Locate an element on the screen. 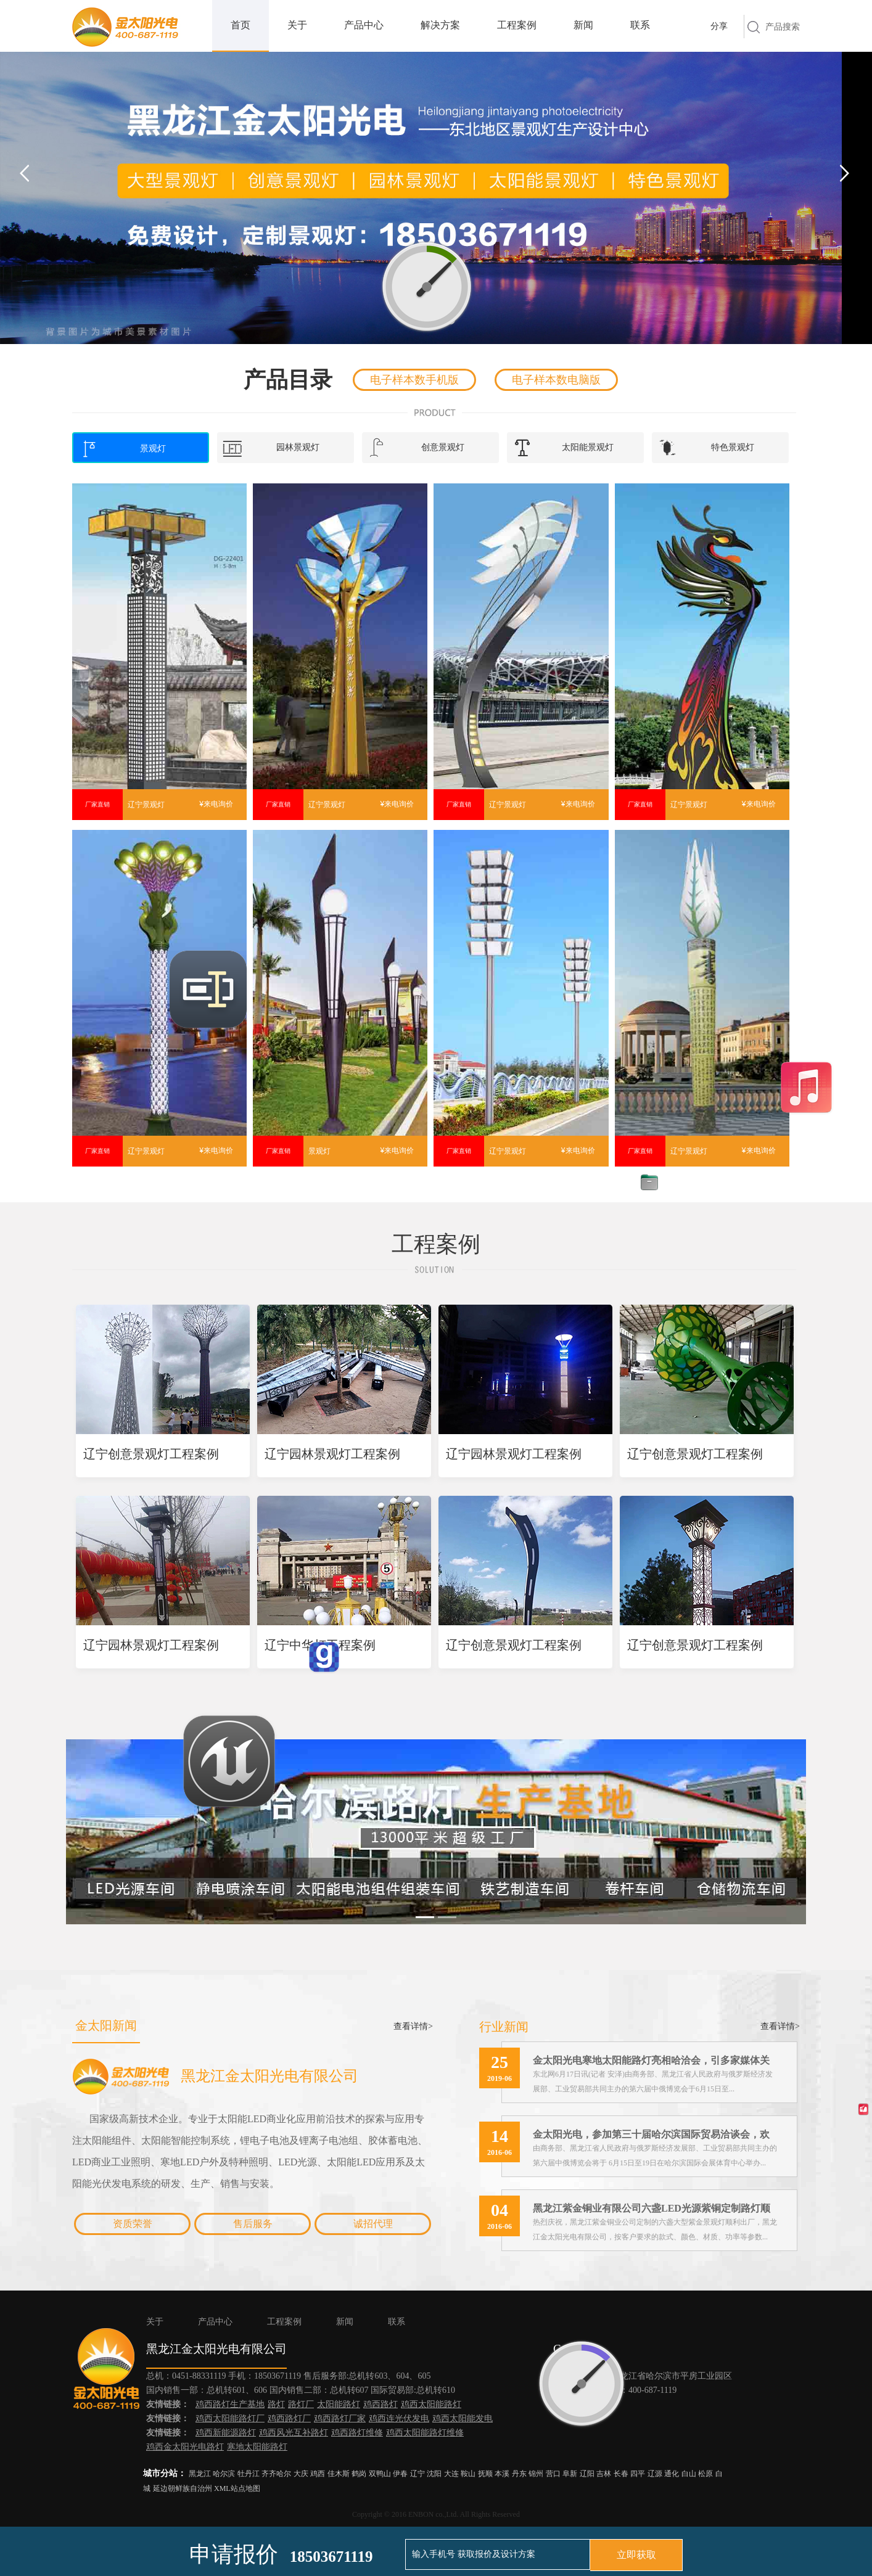 This screenshot has width=872, height=2576. an eps vector file is located at coordinates (863, 2109).